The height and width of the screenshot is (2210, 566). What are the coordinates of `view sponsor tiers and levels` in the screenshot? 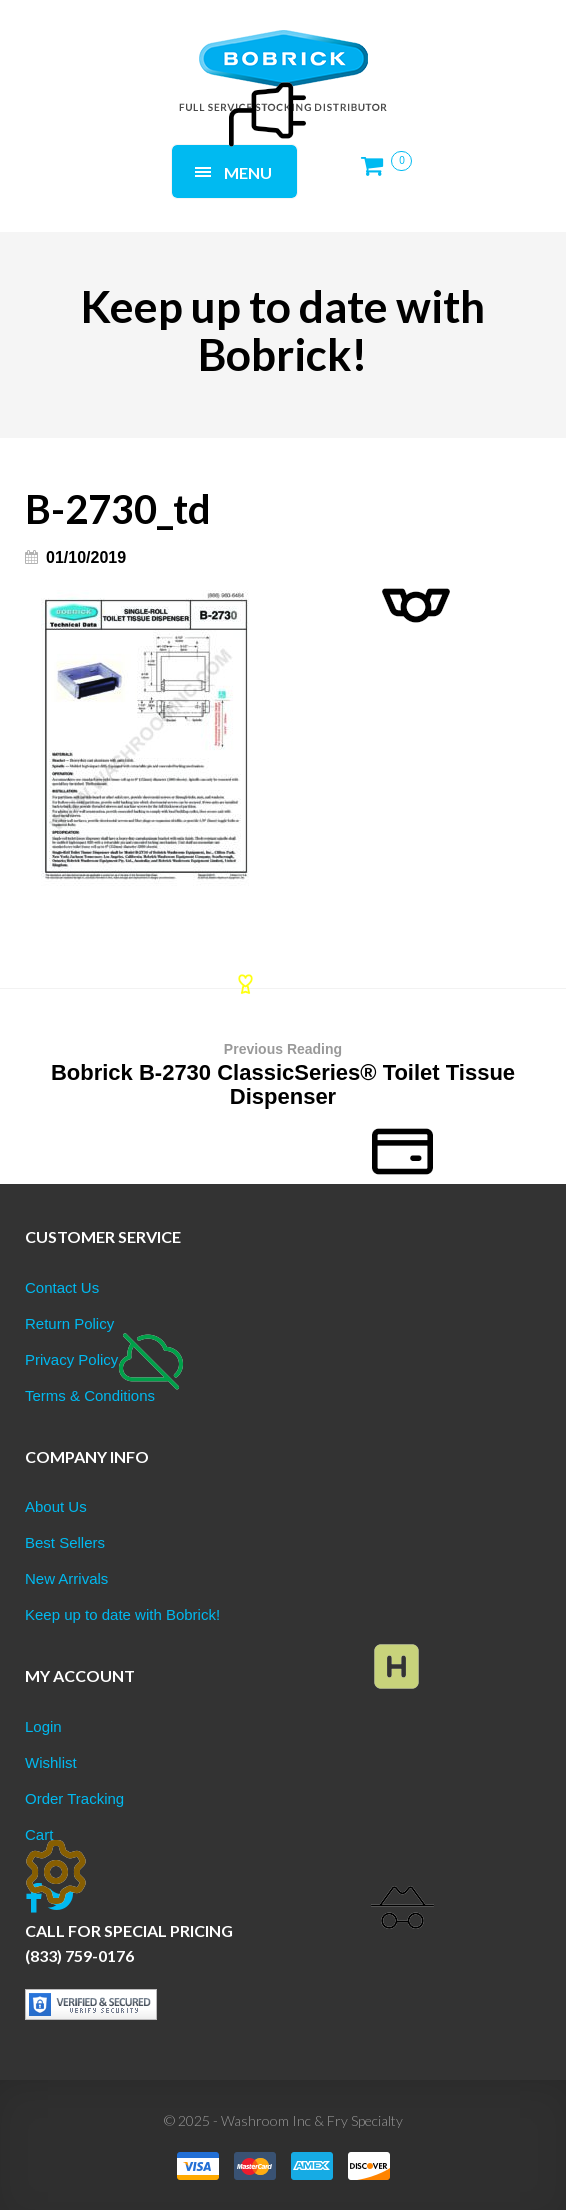 It's located at (245, 983).